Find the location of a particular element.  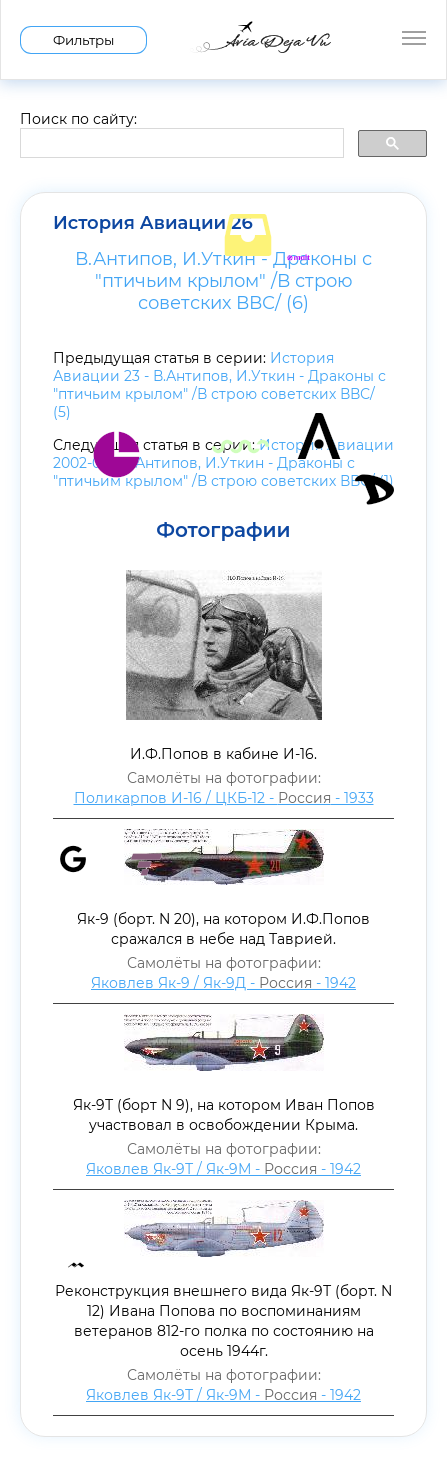

visit malt freelancer platform is located at coordinates (298, 257).